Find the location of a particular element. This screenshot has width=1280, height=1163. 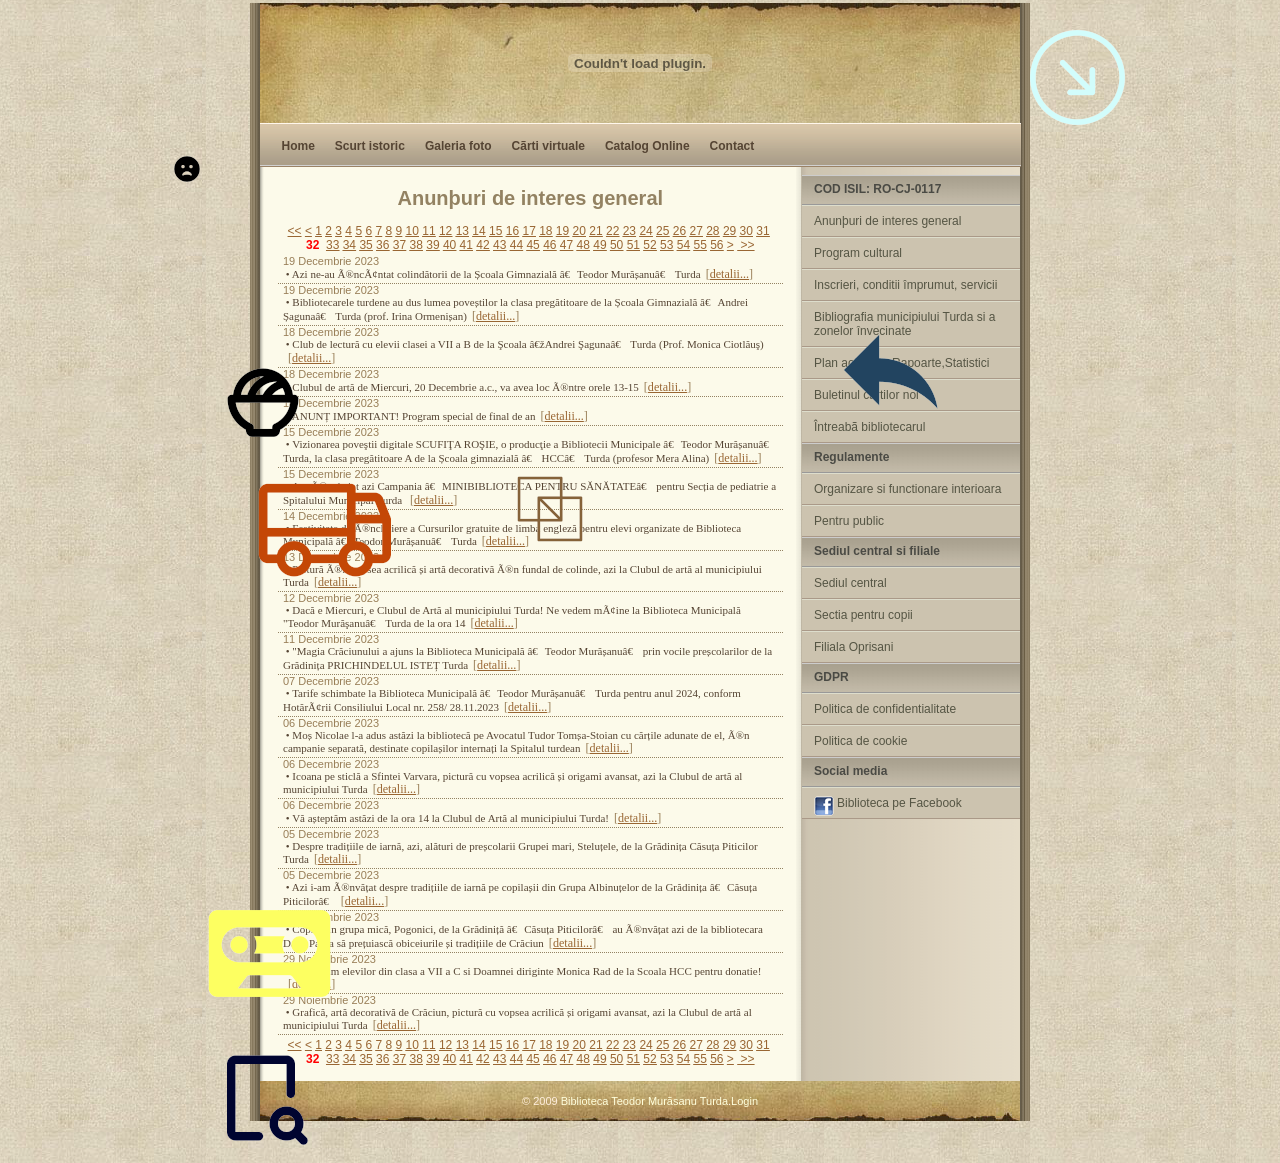

indicate negative feedback or dissatisfaction is located at coordinates (187, 169).